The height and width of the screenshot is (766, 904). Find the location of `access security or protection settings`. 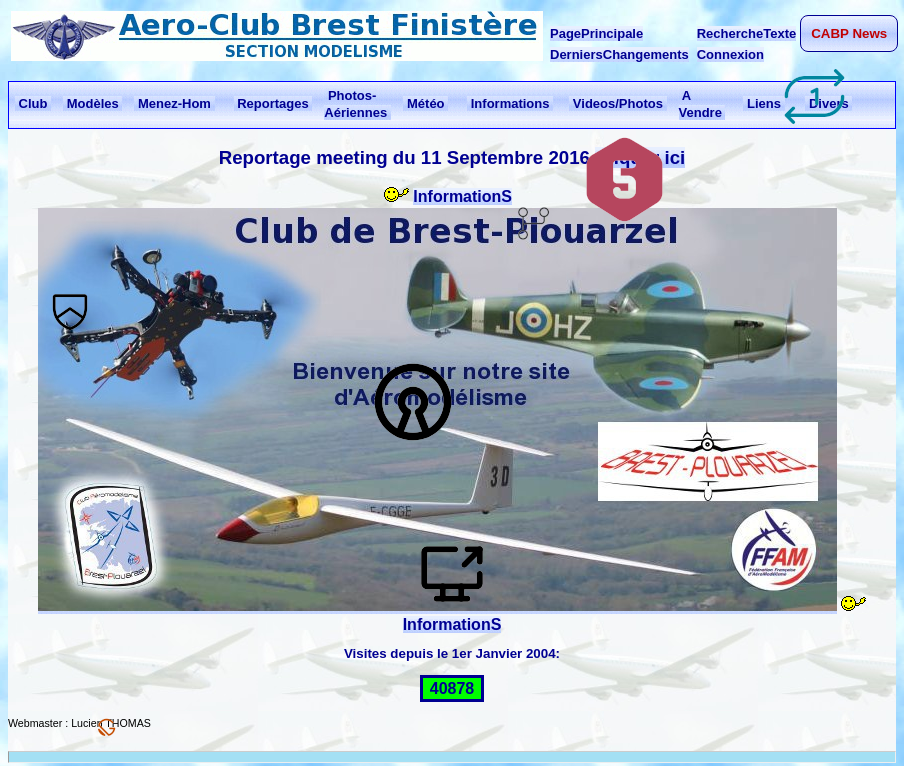

access security or protection settings is located at coordinates (70, 310).